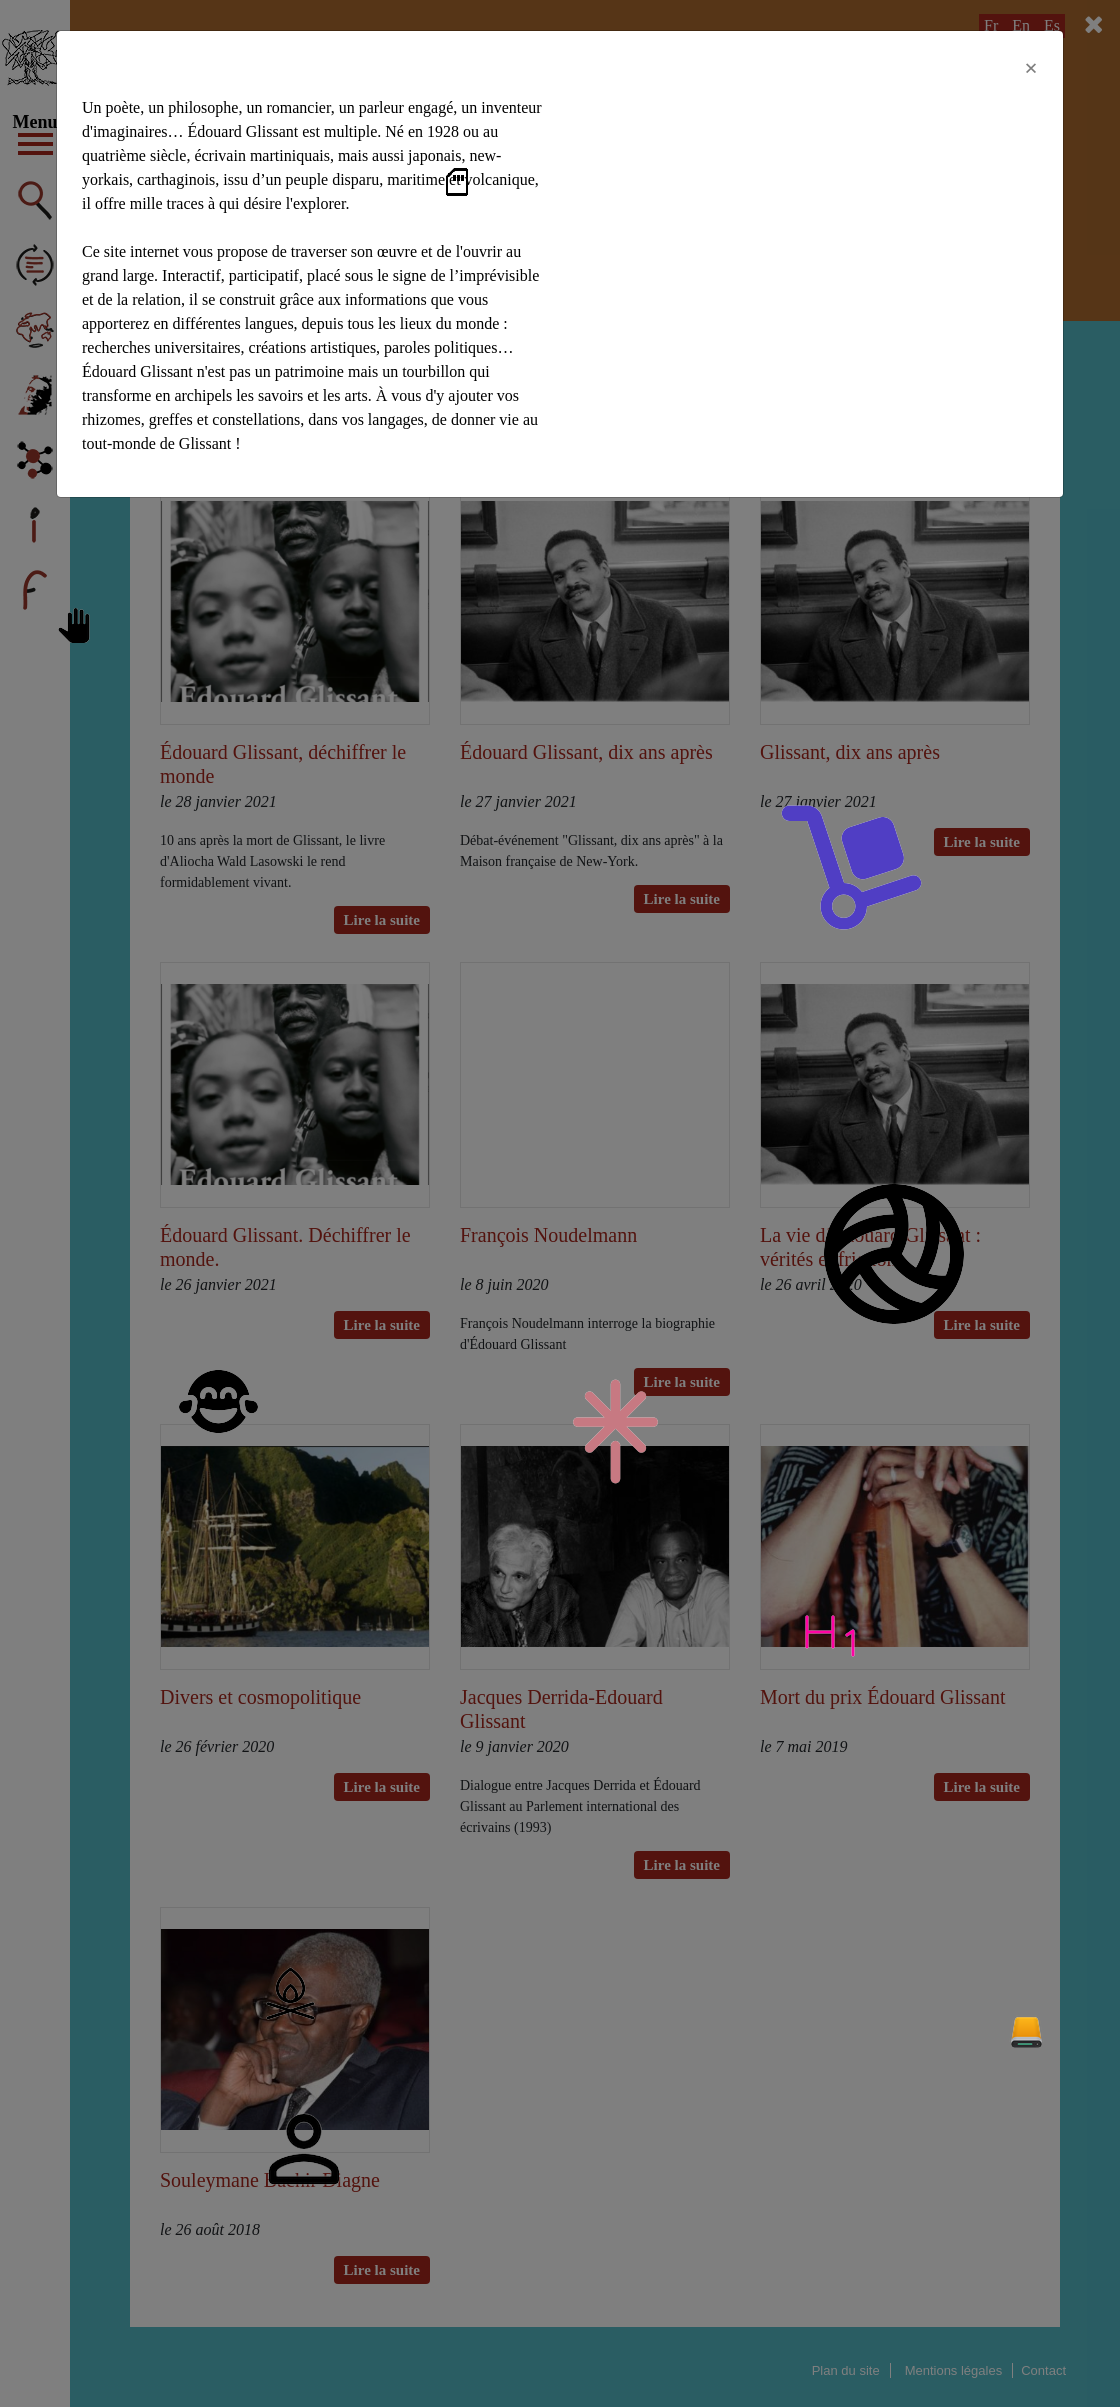  What do you see at coordinates (304, 2149) in the screenshot?
I see `view your profile` at bounding box center [304, 2149].